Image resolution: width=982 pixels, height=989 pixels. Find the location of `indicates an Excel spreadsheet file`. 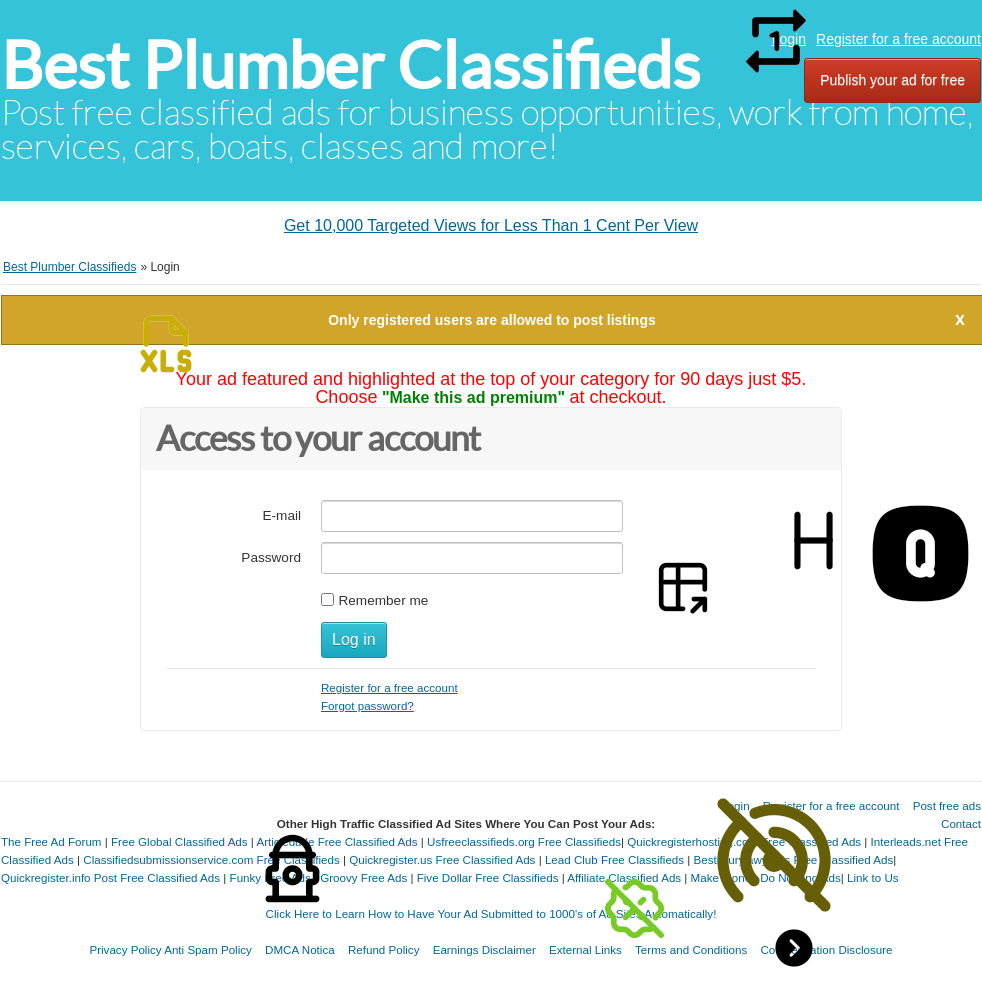

indicates an Excel spreadsheet file is located at coordinates (166, 344).